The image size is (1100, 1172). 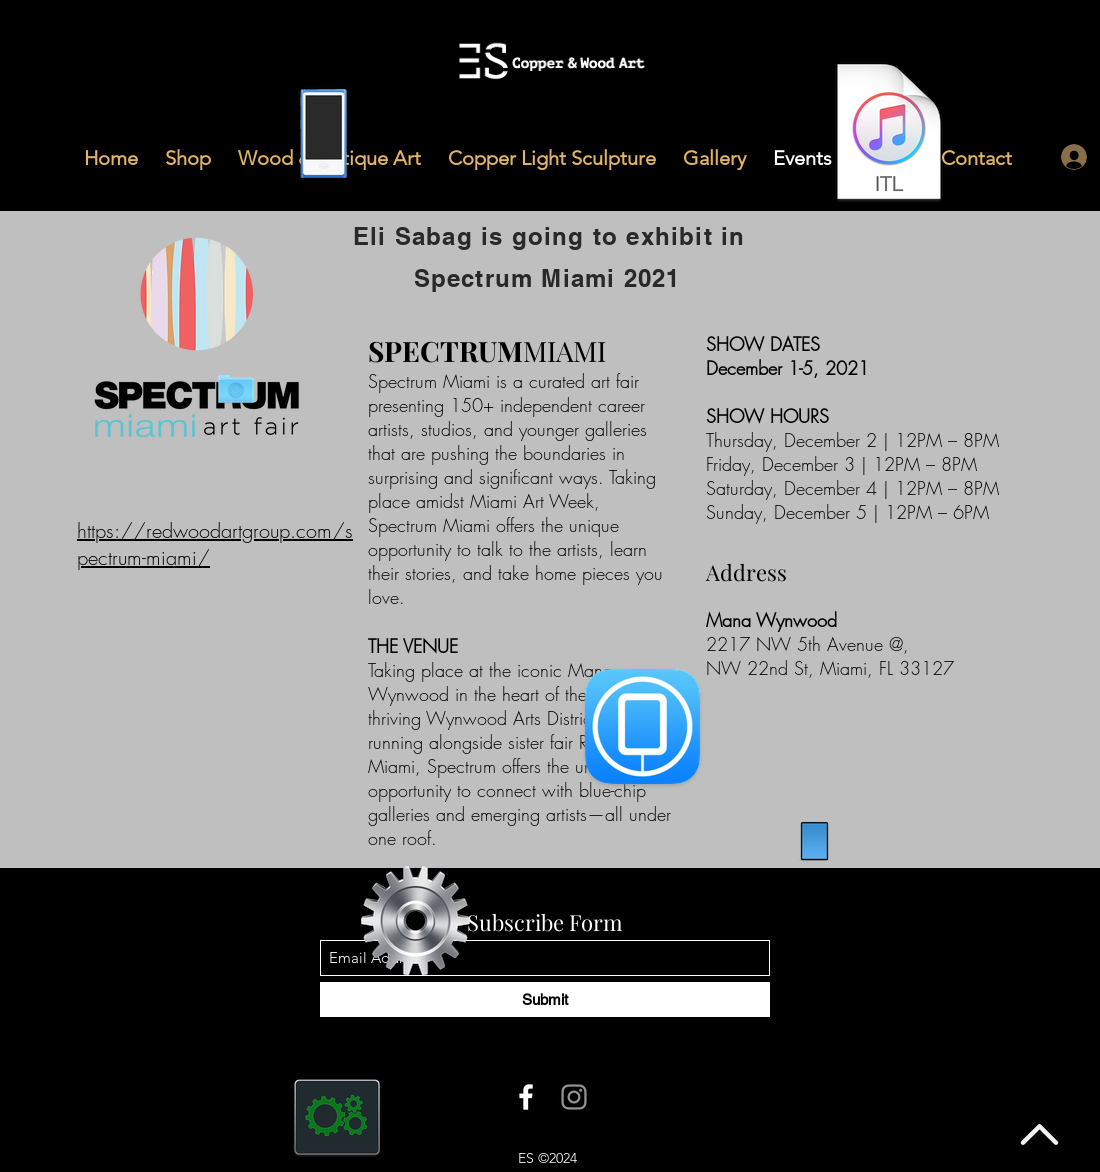 I want to click on access behavior settings in the media library, so click(x=415, y=920).